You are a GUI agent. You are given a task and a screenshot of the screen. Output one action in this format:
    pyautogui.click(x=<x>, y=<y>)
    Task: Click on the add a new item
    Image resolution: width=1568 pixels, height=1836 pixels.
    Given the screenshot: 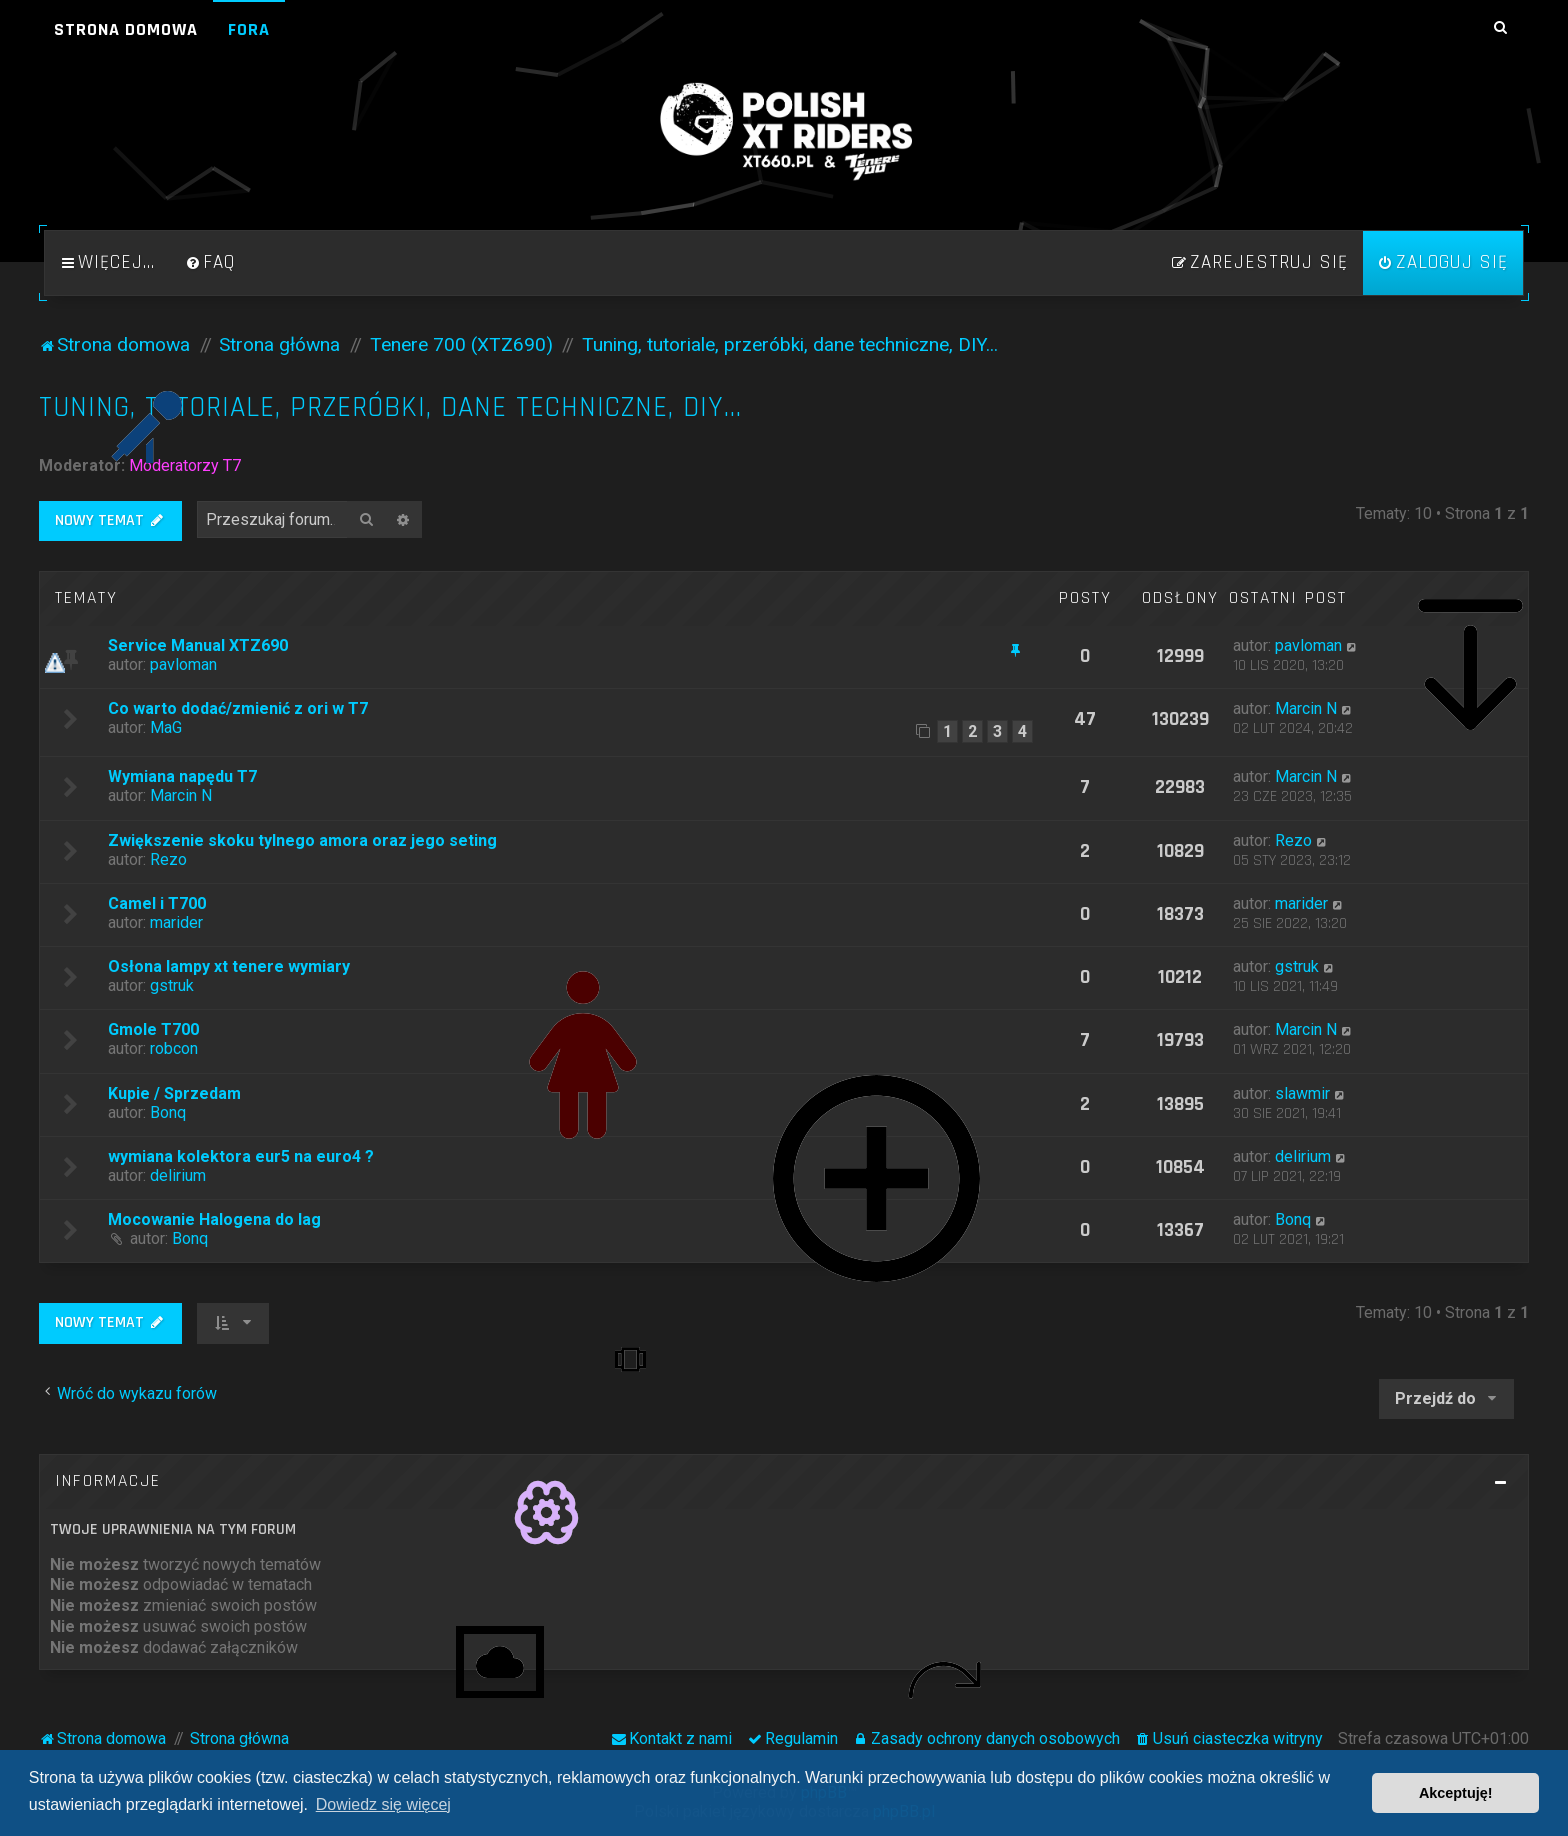 What is the action you would take?
    pyautogui.click(x=876, y=1178)
    